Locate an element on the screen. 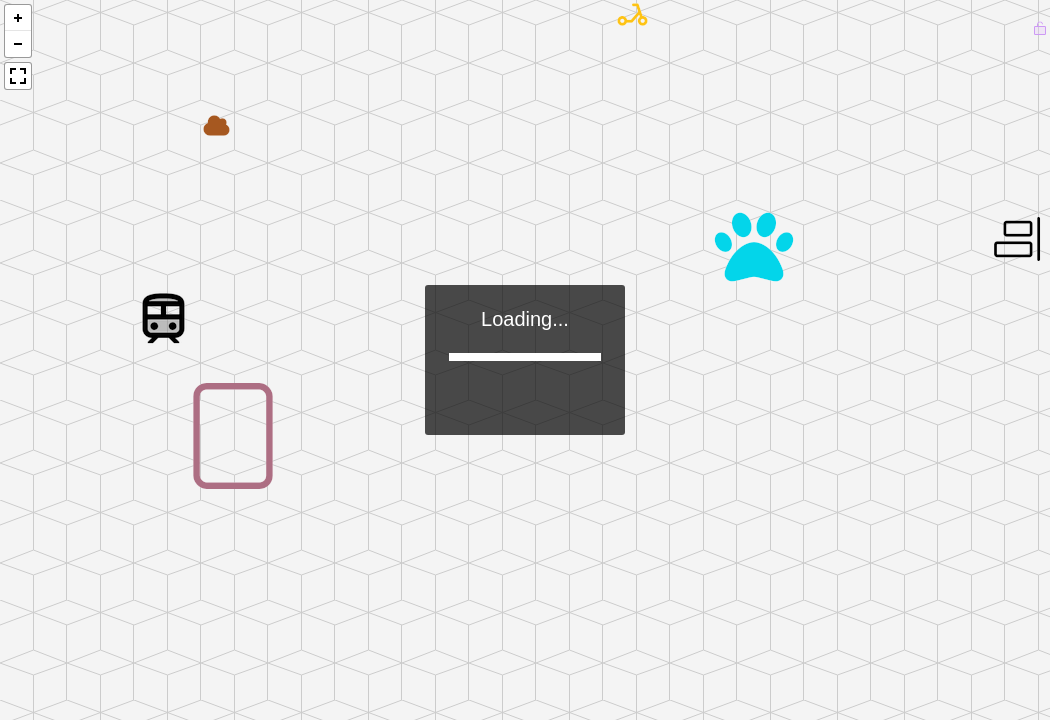  access cloud storage is located at coordinates (216, 125).